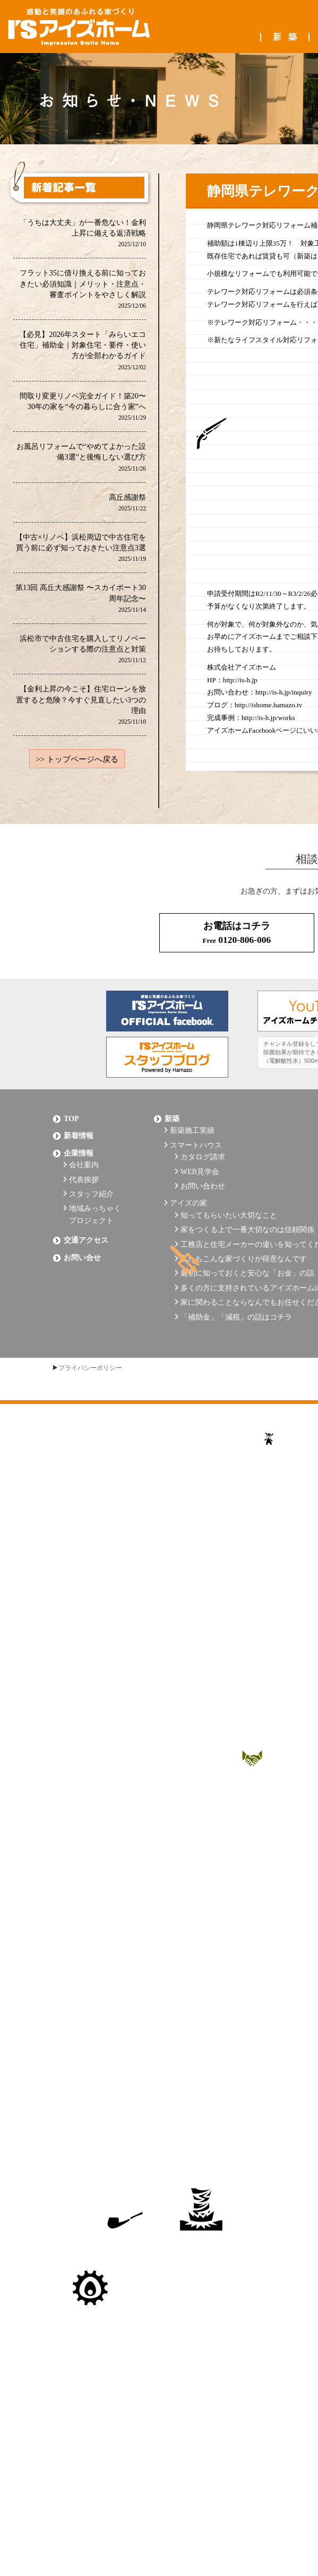  What do you see at coordinates (125, 2220) in the screenshot?
I see `indicates a smoking-permitted area or zone` at bounding box center [125, 2220].